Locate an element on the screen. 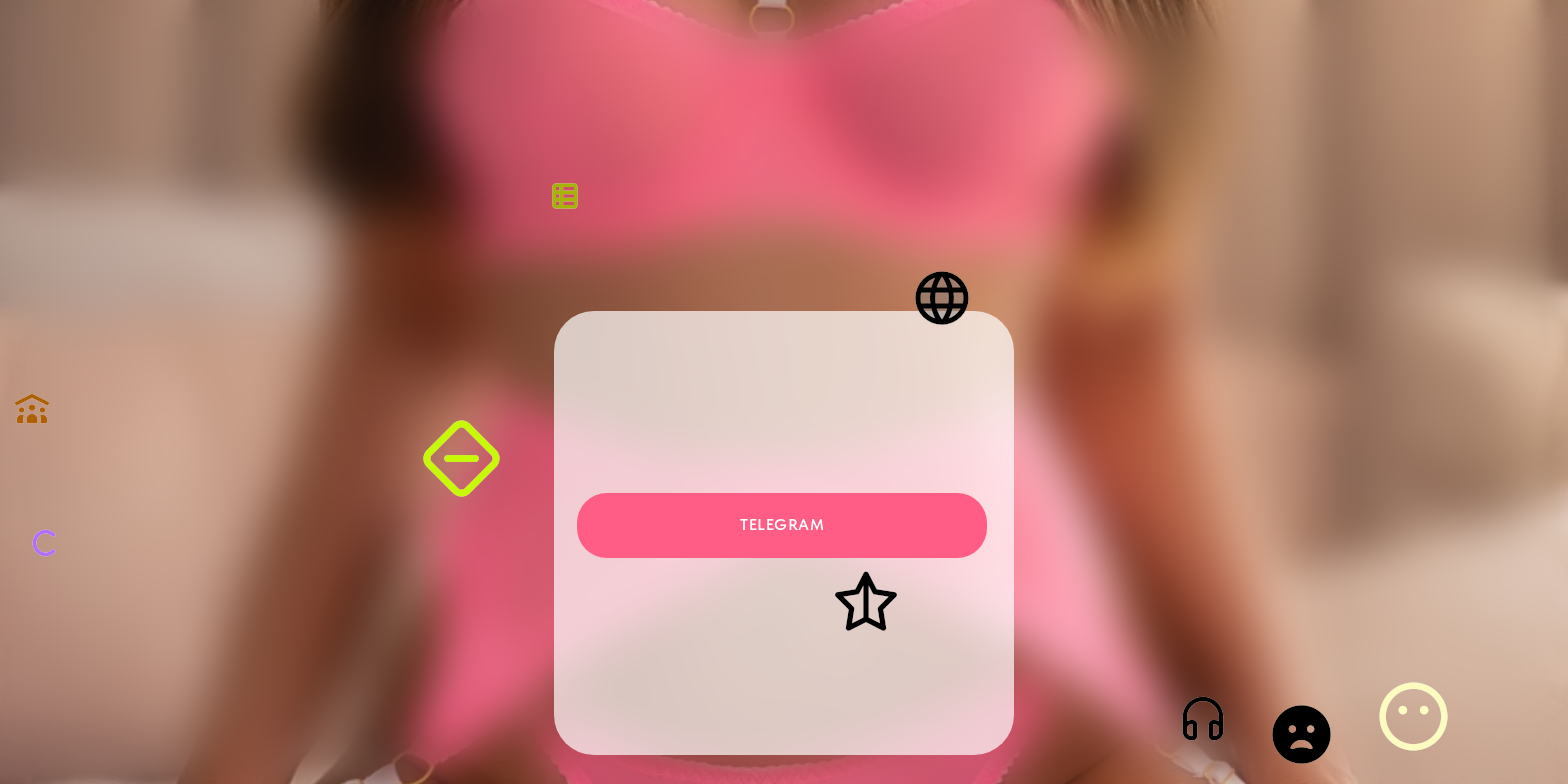 The image size is (1568, 784). indicates a neutral or indifferent reaction is located at coordinates (1413, 716).